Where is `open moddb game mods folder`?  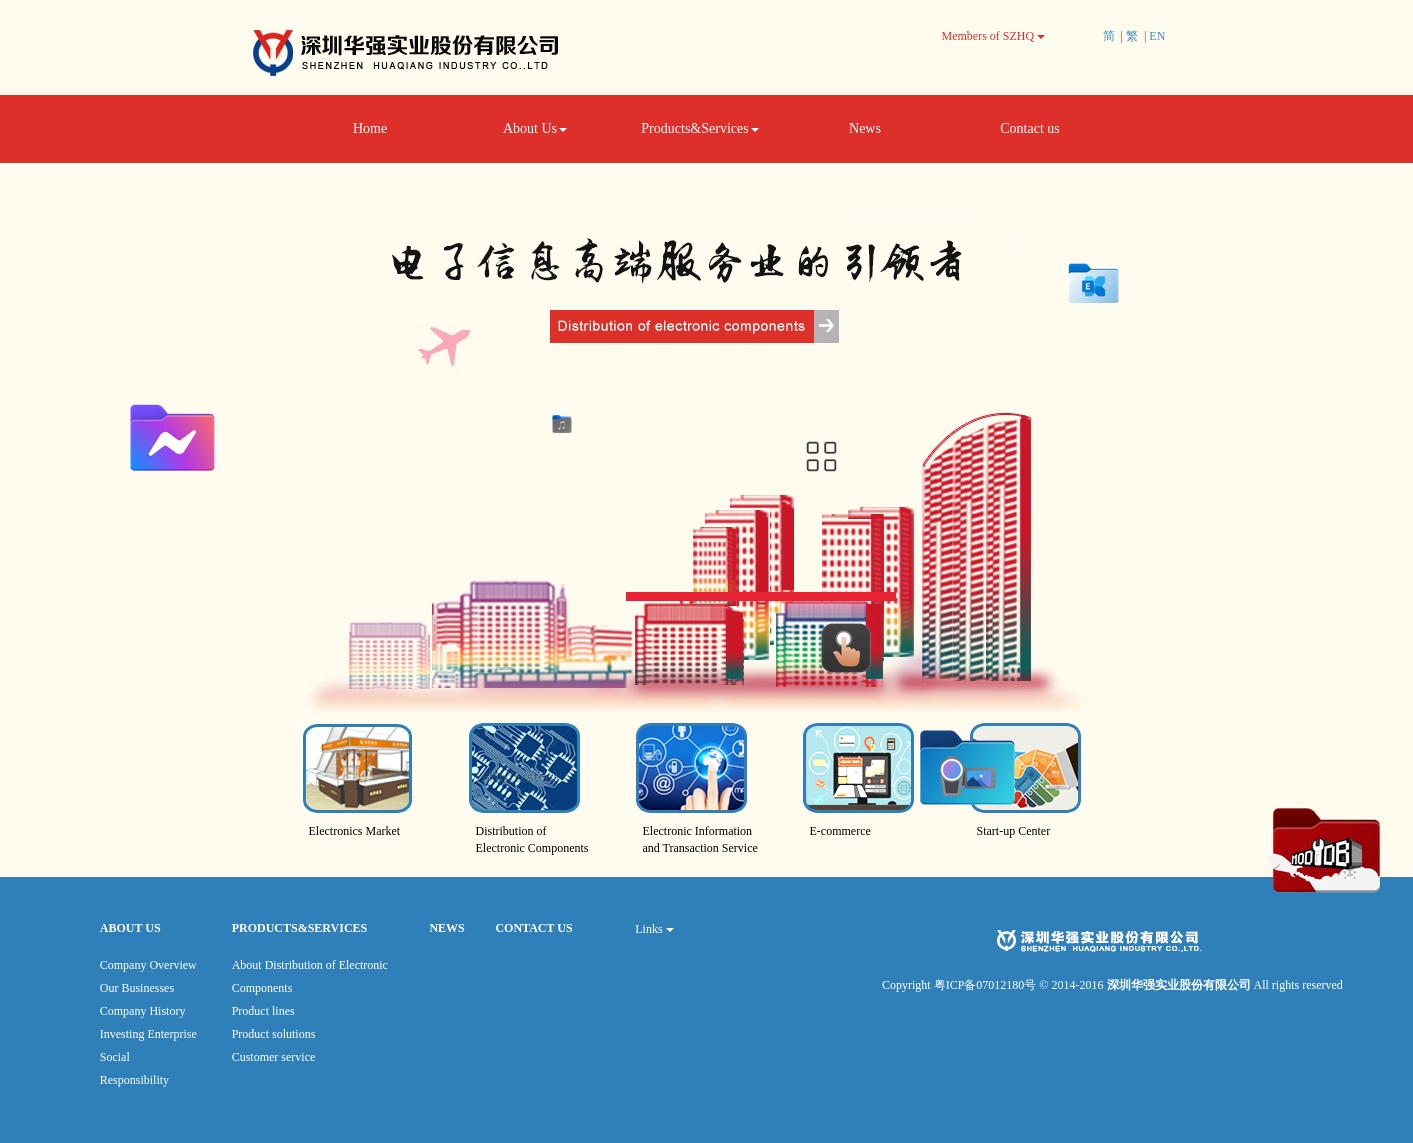
open moddb game mods folder is located at coordinates (1326, 853).